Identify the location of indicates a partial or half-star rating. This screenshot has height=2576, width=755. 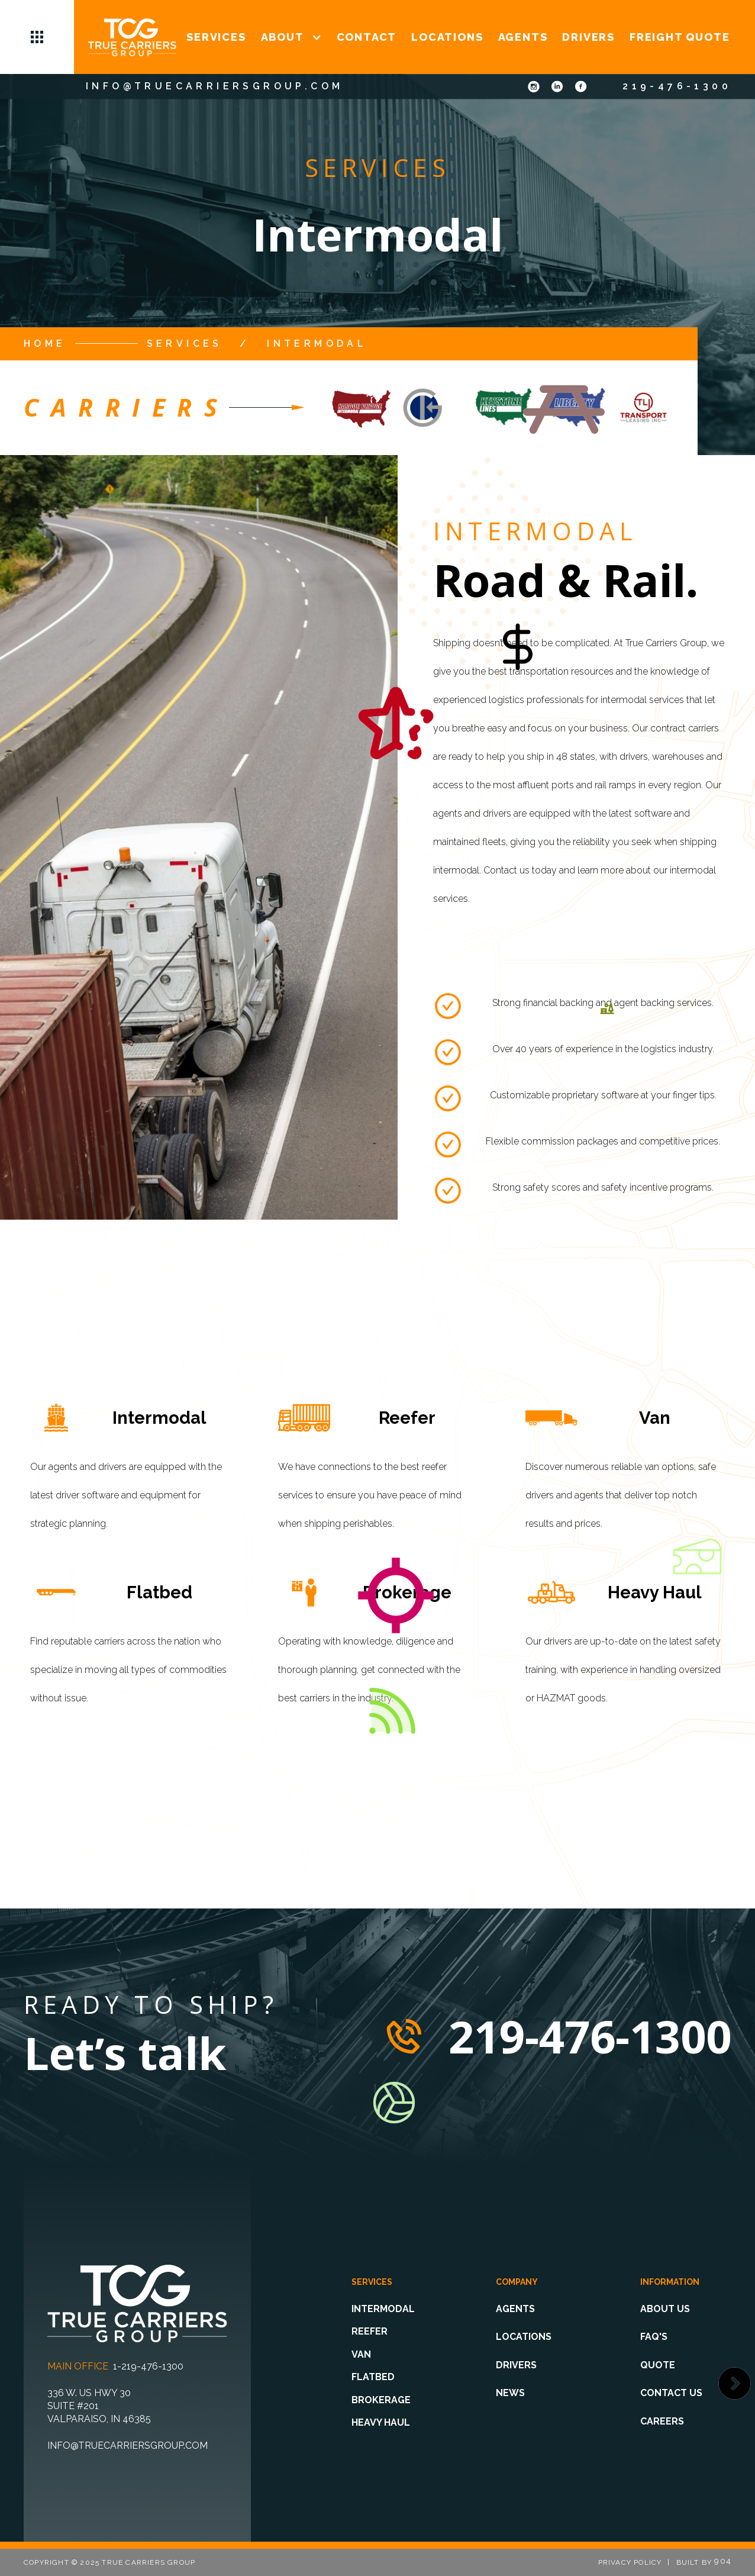
(396, 724).